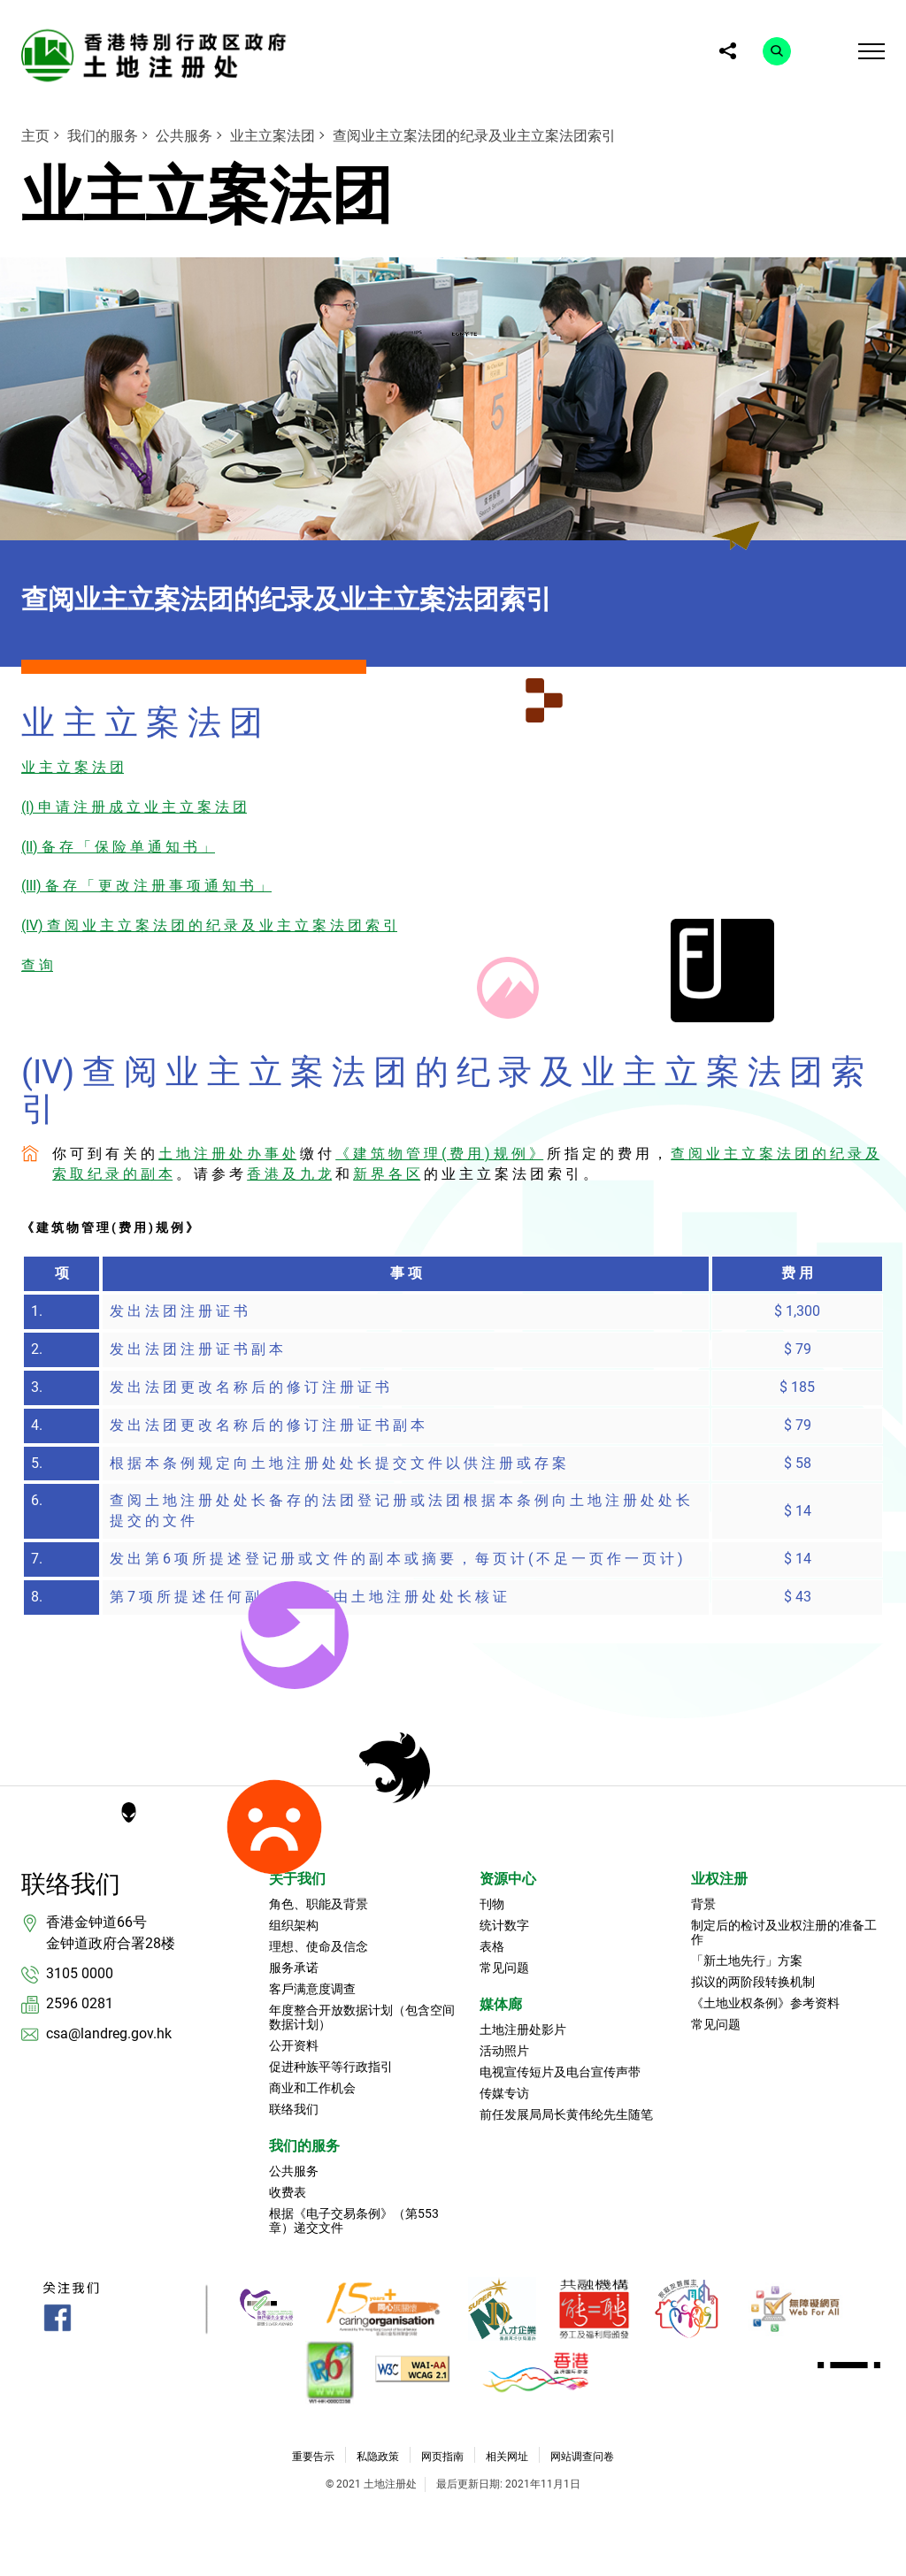  What do you see at coordinates (508, 988) in the screenshot?
I see `cinnamon desktop environment logo` at bounding box center [508, 988].